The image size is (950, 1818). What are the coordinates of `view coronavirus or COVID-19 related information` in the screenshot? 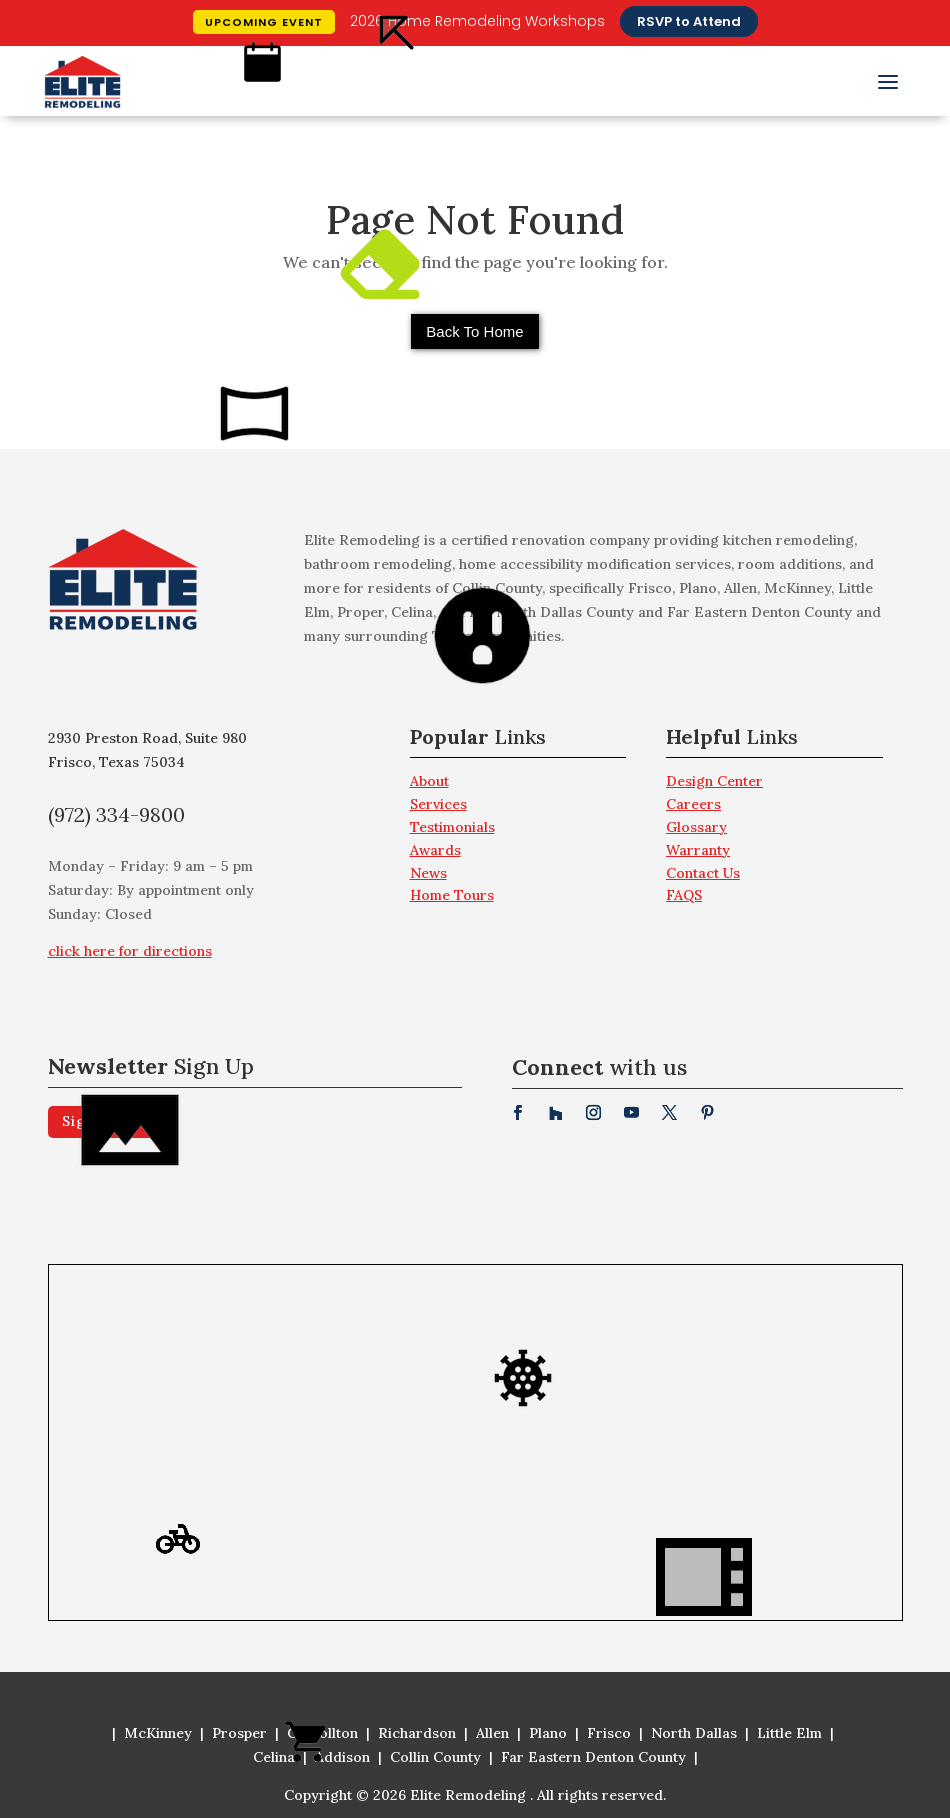 It's located at (523, 1378).